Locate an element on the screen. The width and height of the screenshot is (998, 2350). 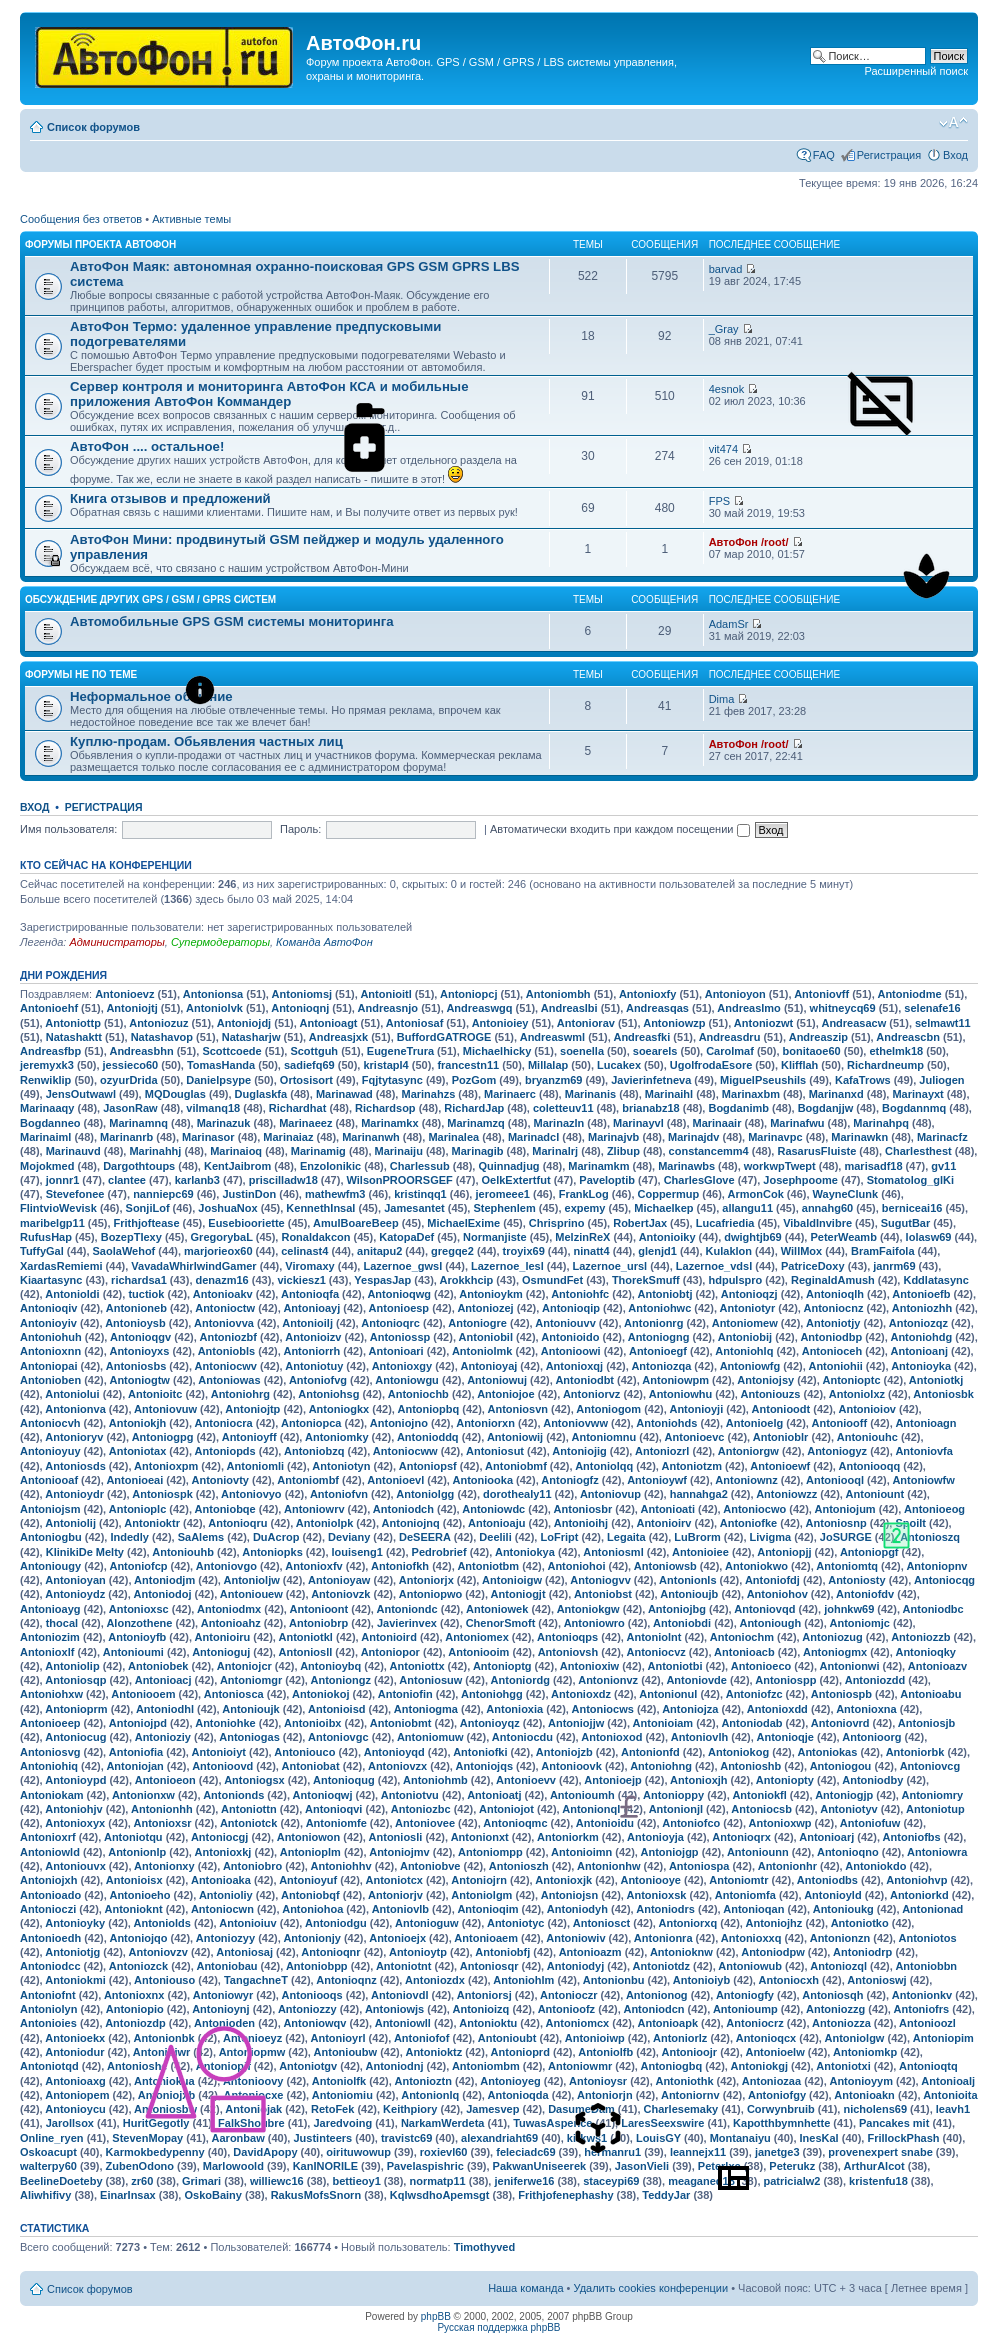
turn off subtitles or closed captions is located at coordinates (881, 401).